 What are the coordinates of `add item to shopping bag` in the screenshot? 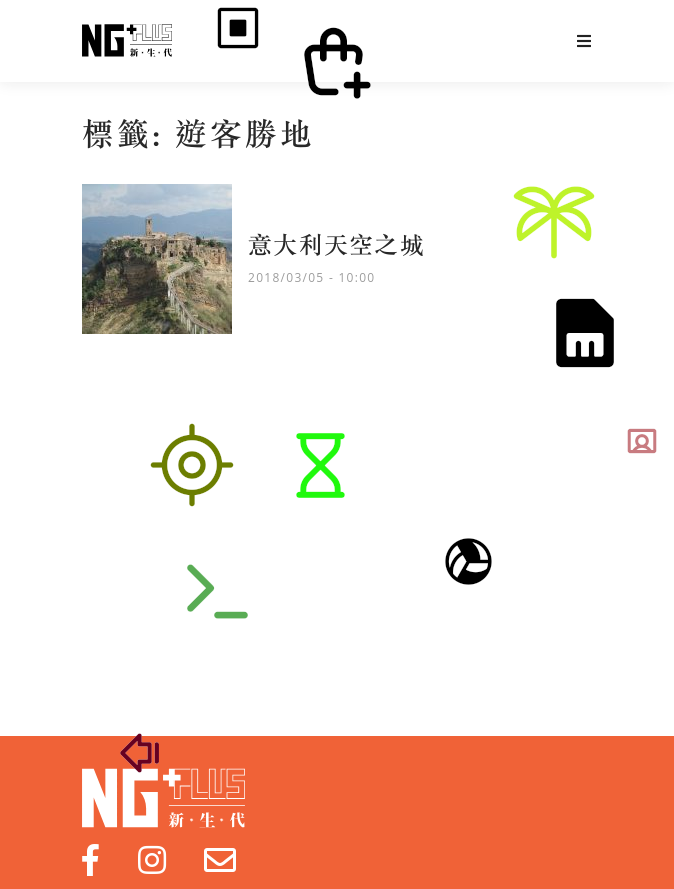 It's located at (333, 61).